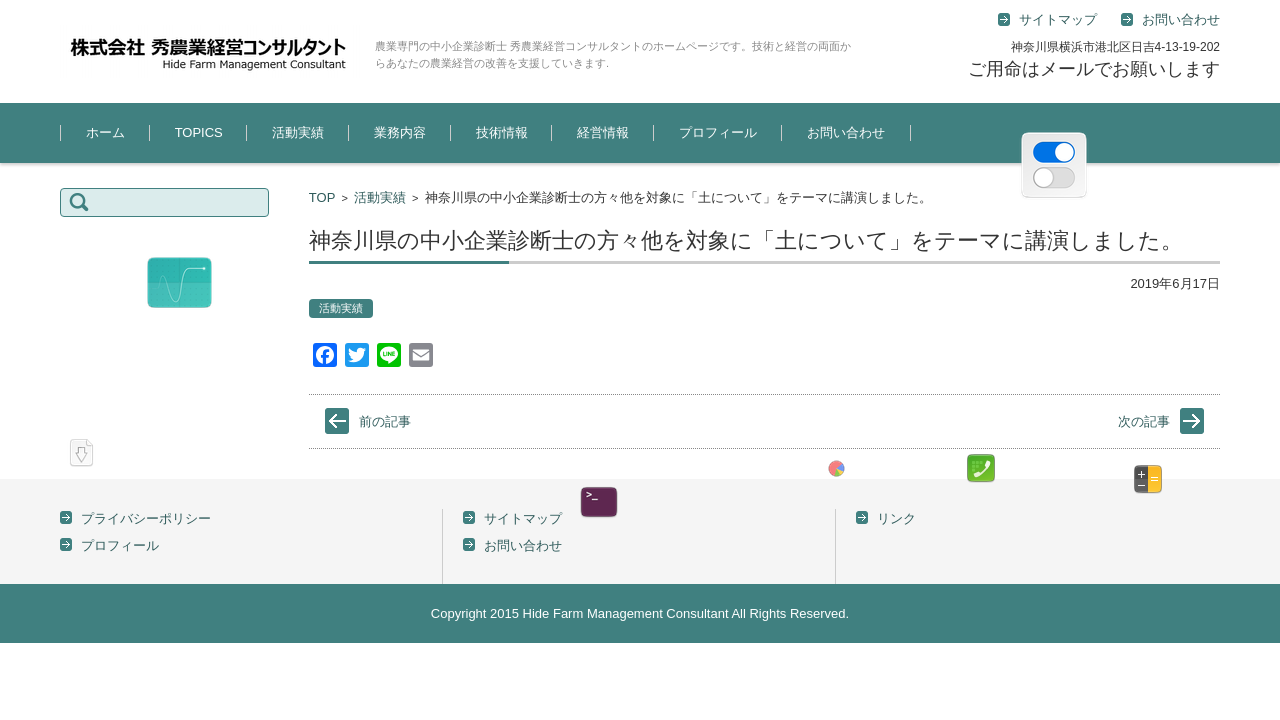 The width and height of the screenshot is (1280, 720). What do you see at coordinates (1054, 165) in the screenshot?
I see `open gnome tweaks to customize desktop settings` at bounding box center [1054, 165].